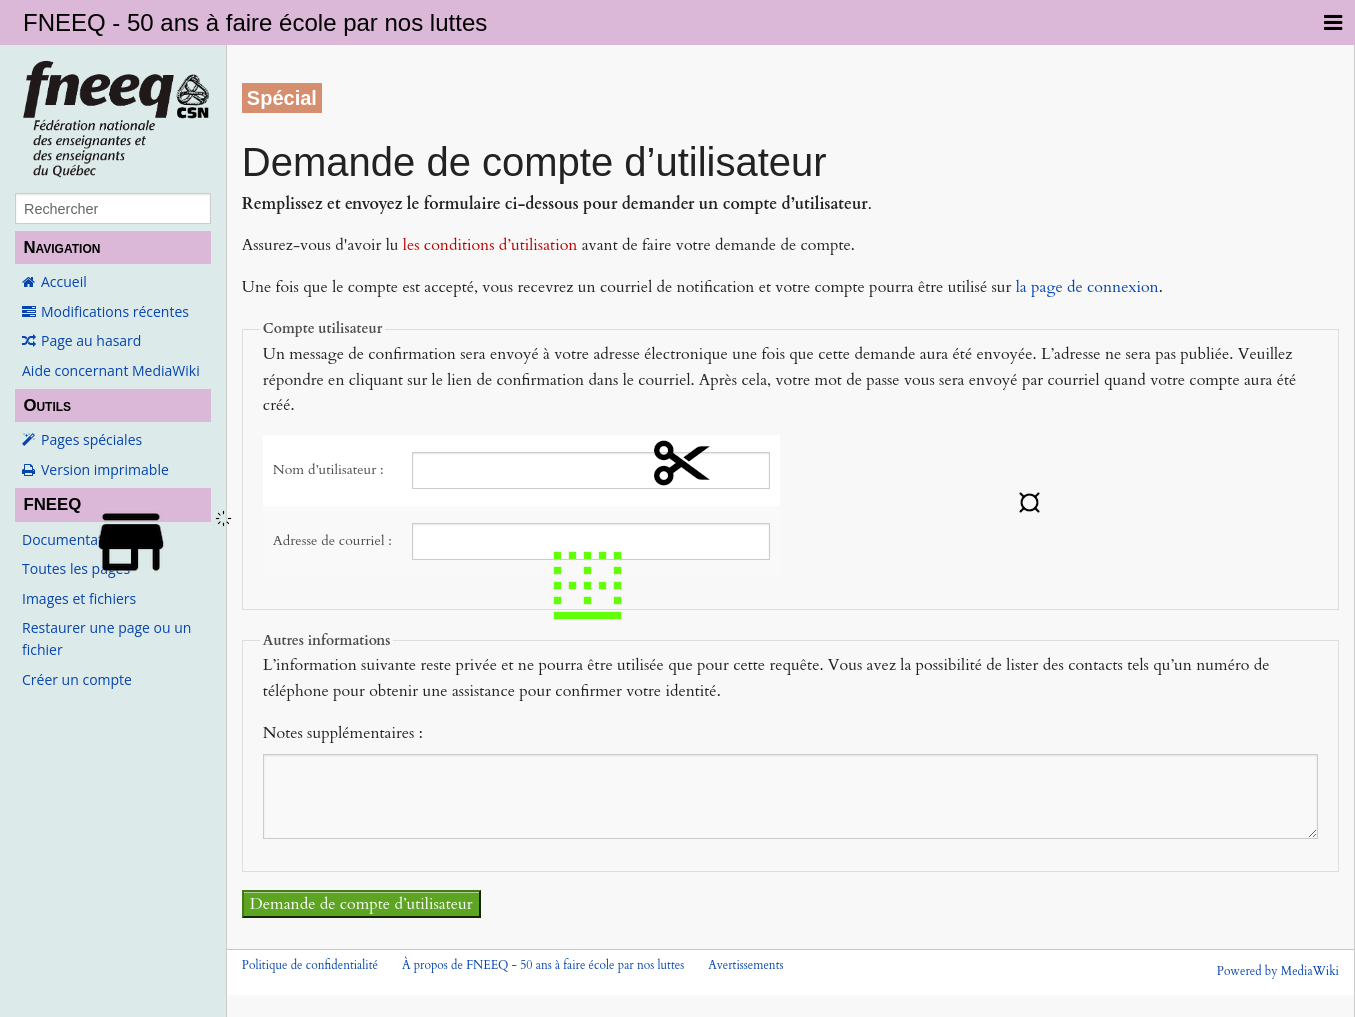 This screenshot has height=1017, width=1355. I want to click on find nearby stores or shops, so click(131, 542).